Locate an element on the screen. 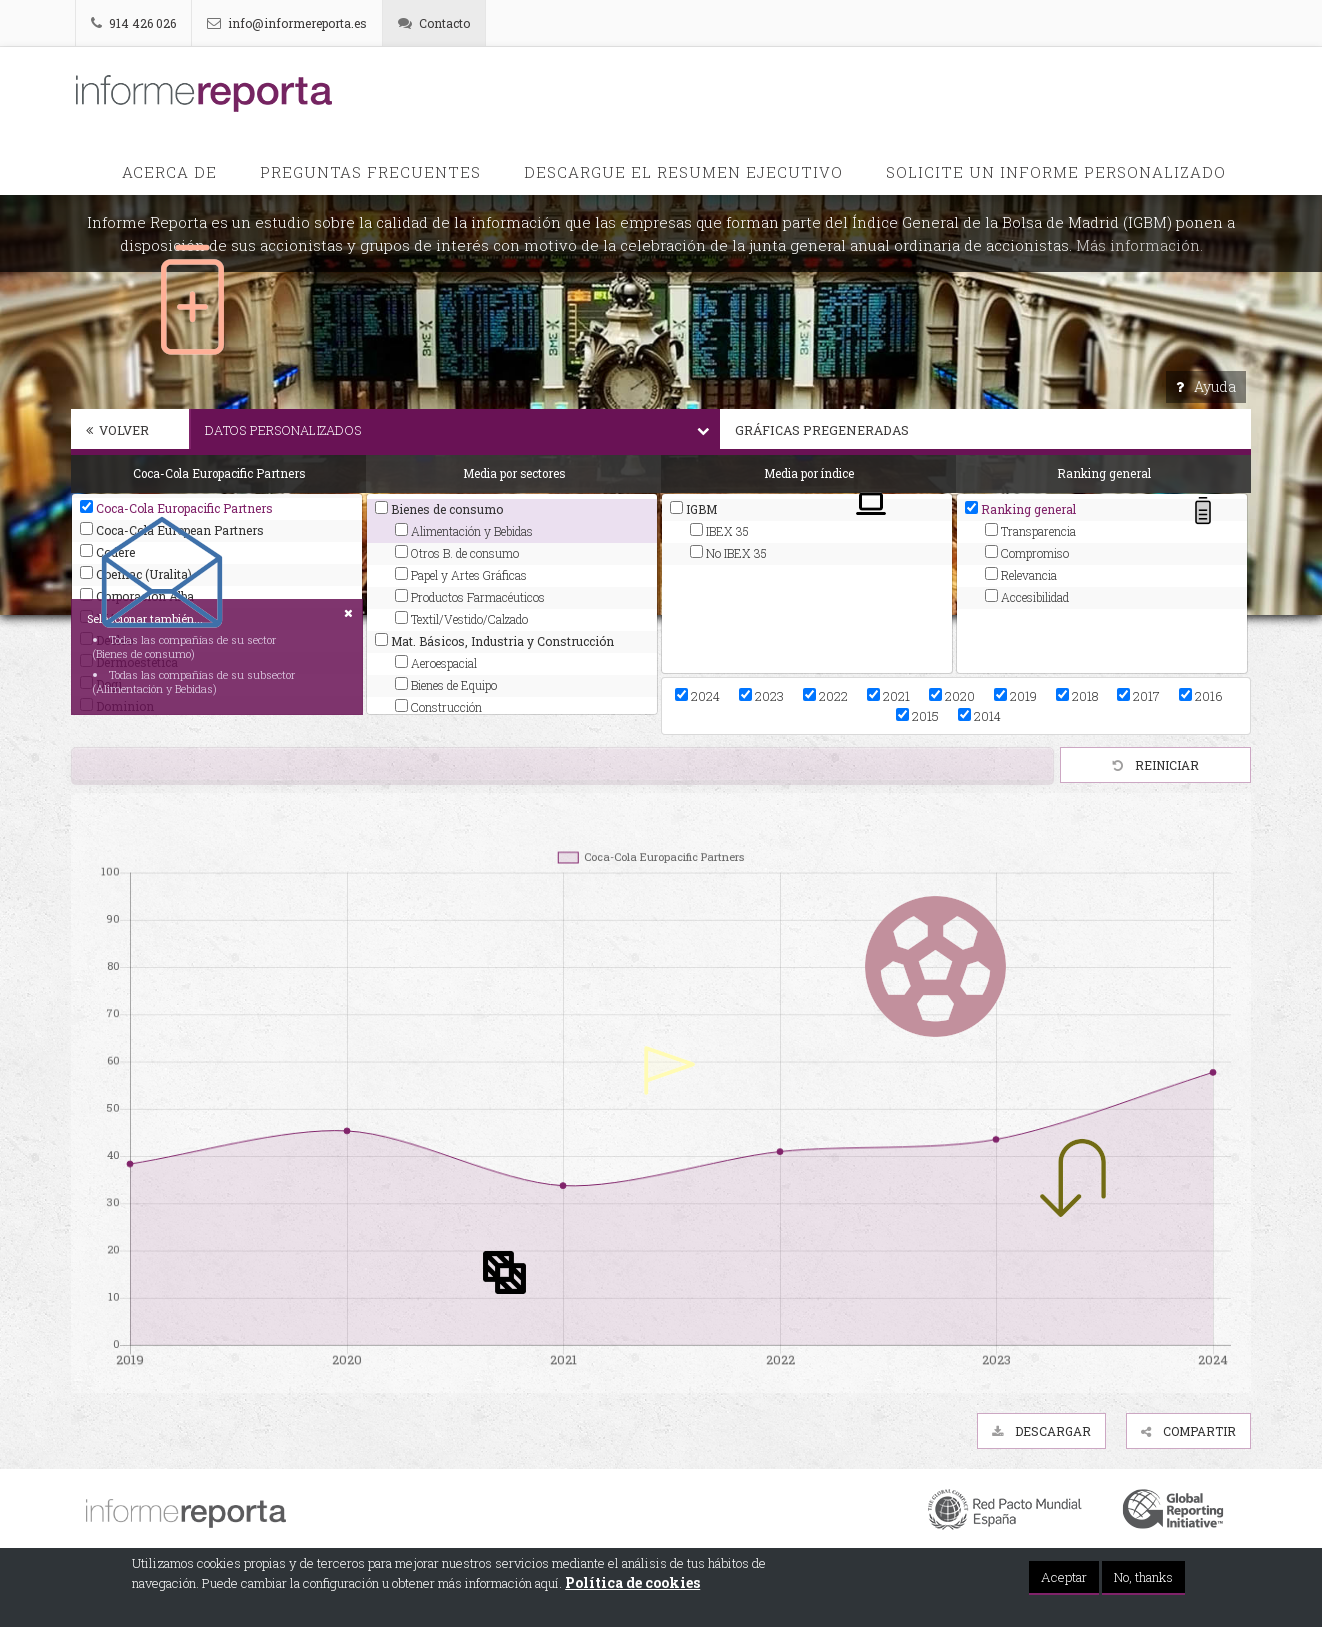 Image resolution: width=1322 pixels, height=1627 pixels. access sports or soccer-related content is located at coordinates (935, 966).